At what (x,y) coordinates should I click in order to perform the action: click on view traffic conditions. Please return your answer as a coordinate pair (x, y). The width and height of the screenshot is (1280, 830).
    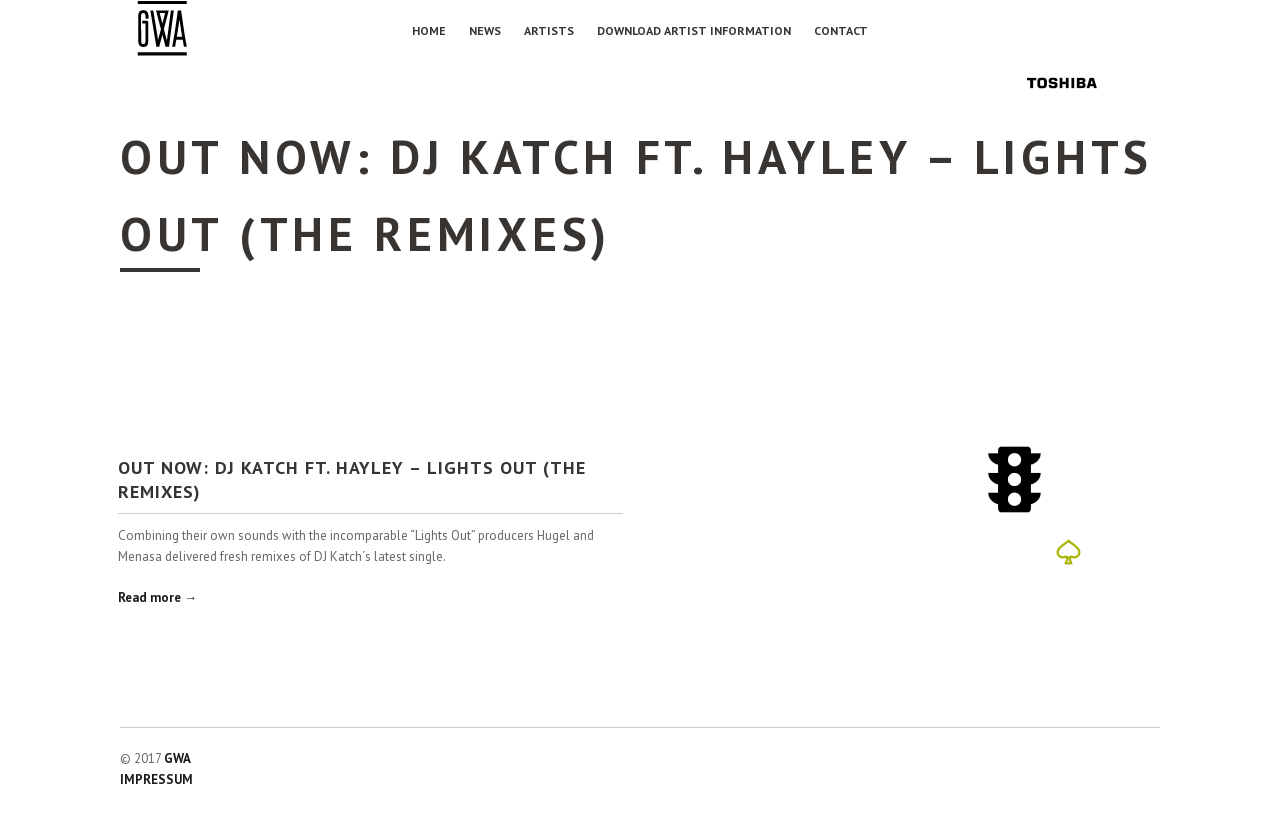
    Looking at the image, I should click on (1014, 479).